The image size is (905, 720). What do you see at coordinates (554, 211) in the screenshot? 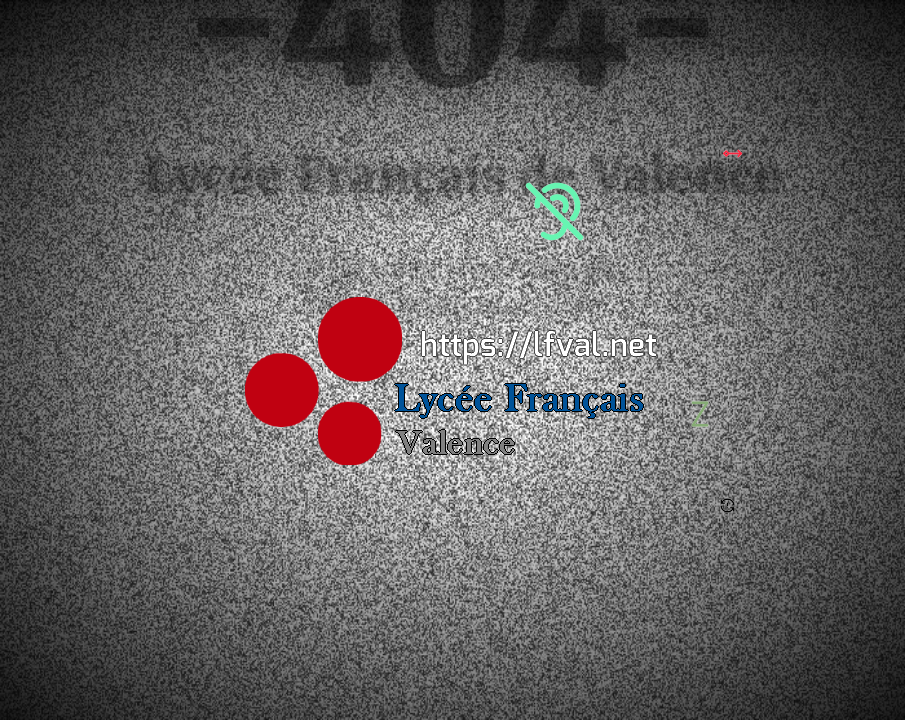
I see `mute audio or disable listening` at bounding box center [554, 211].